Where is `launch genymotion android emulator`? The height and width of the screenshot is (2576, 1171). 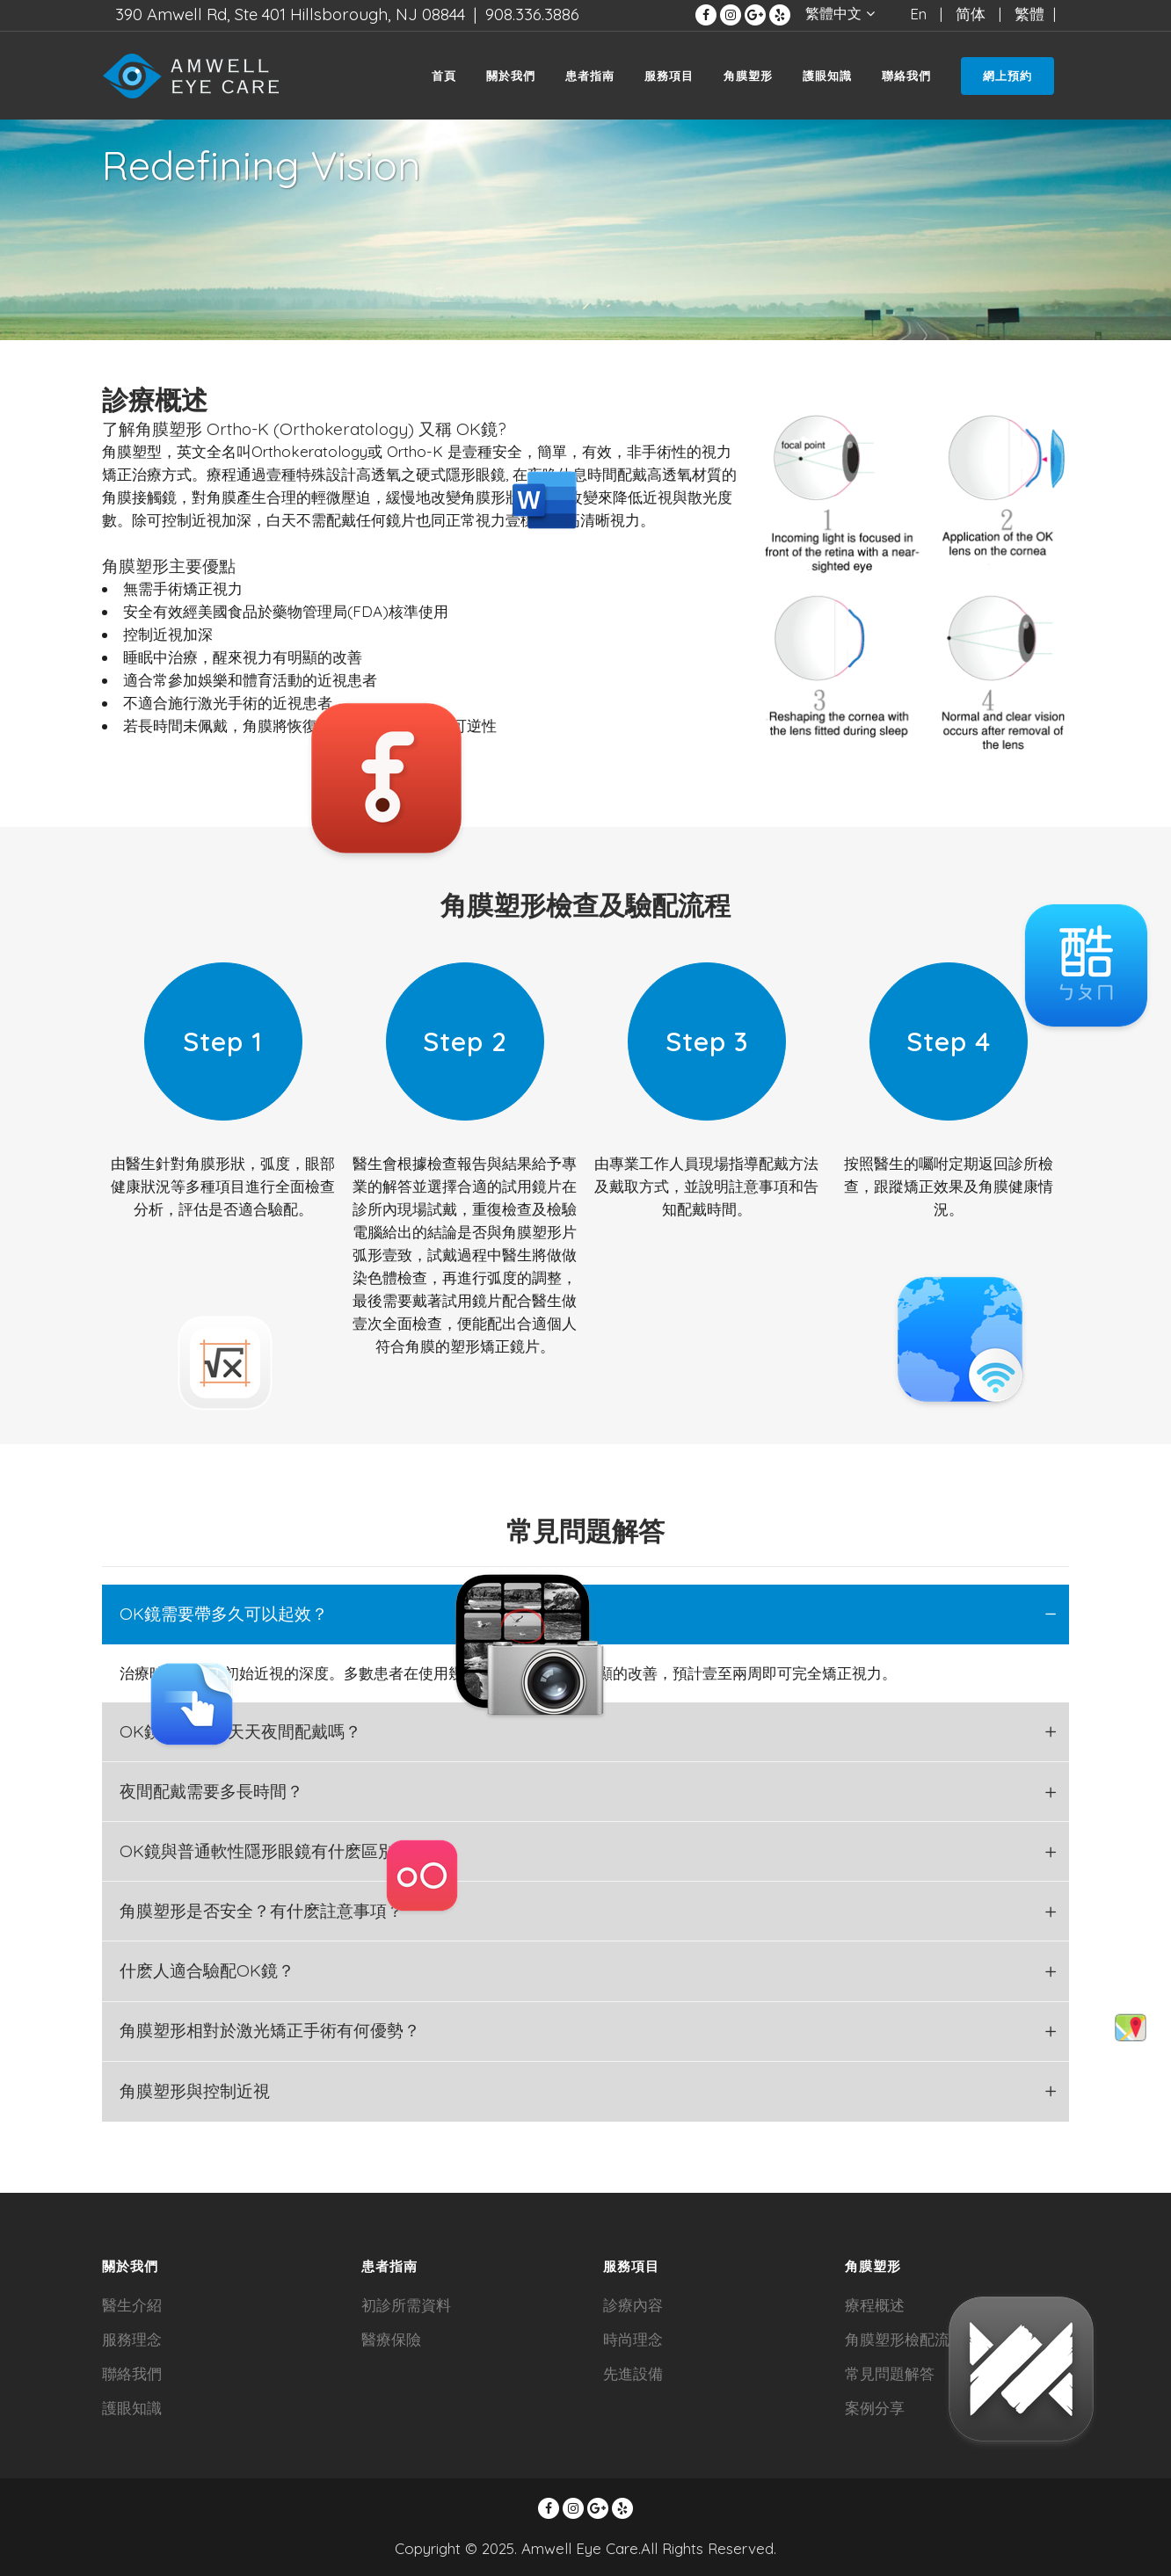
launch genymotion android emulator is located at coordinates (422, 1876).